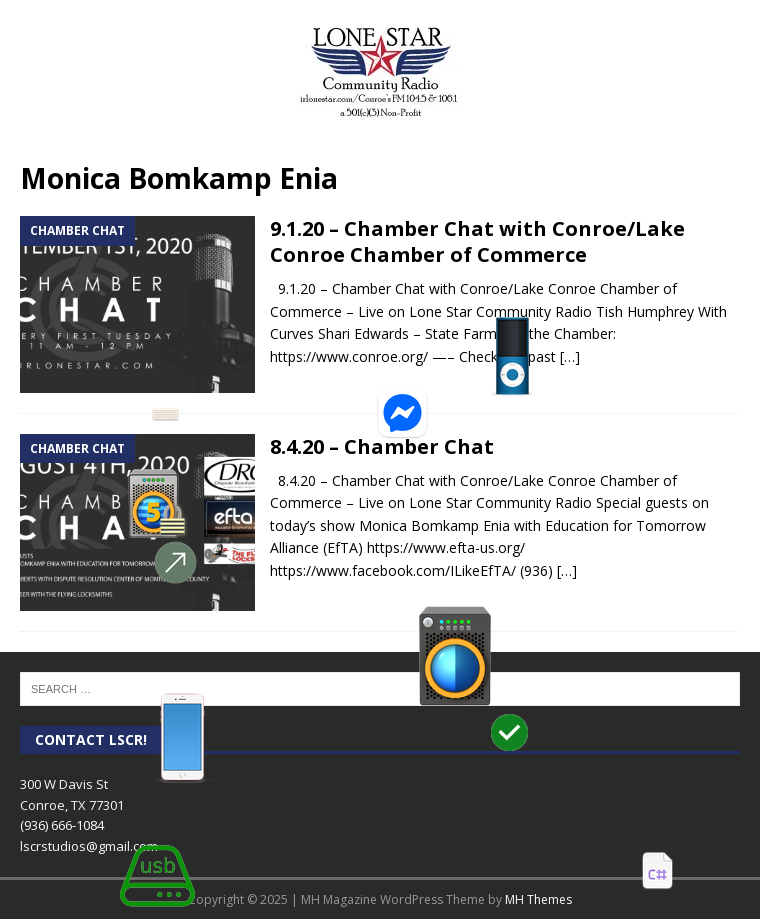 This screenshot has height=919, width=760. Describe the element at coordinates (402, 412) in the screenshot. I see `open facebook messenger app` at that location.